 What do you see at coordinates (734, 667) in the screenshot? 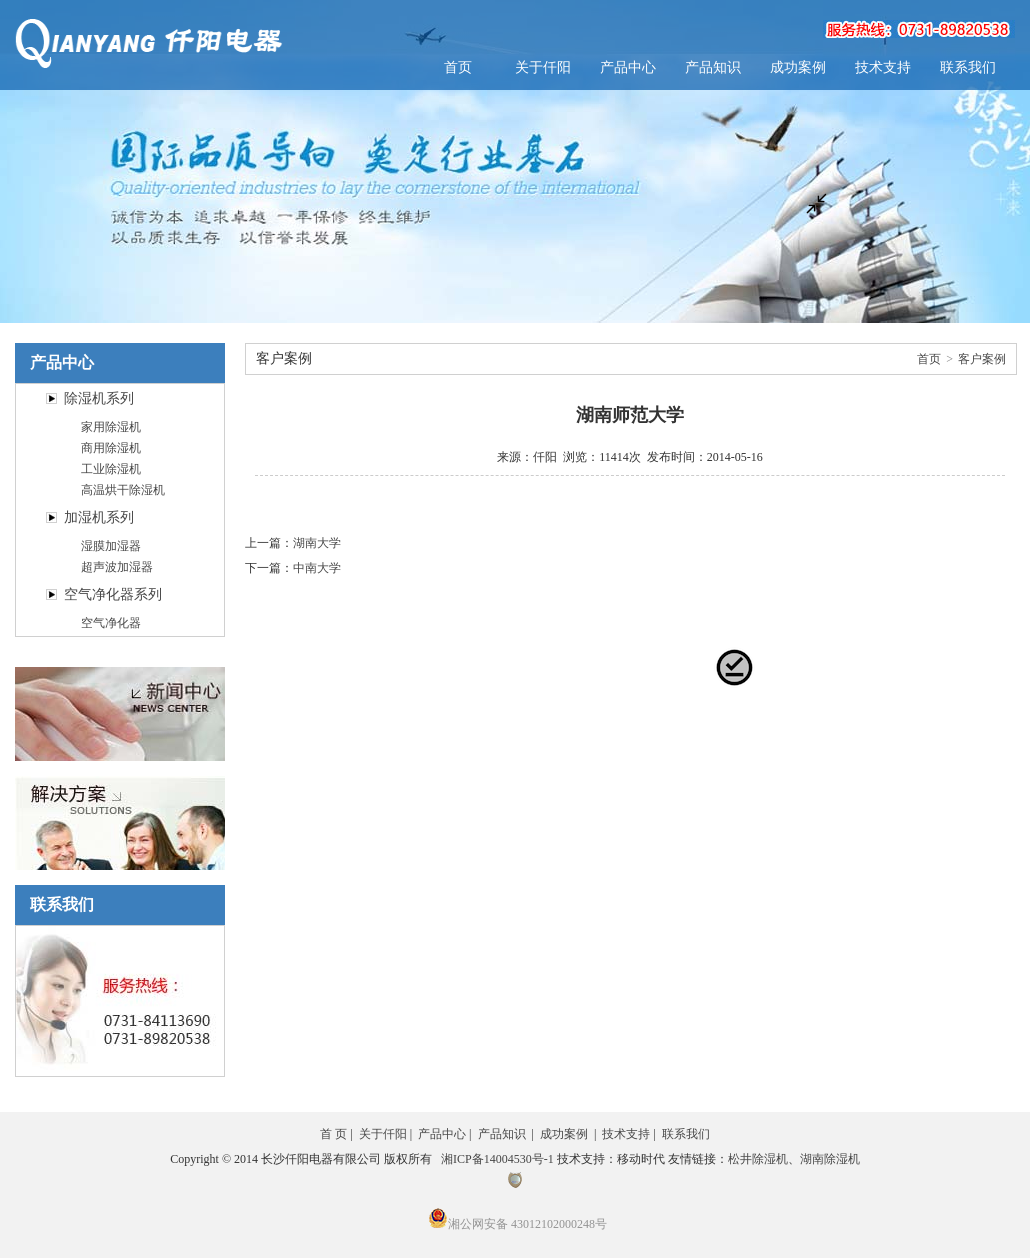
I see `indicates content is available offline` at bounding box center [734, 667].